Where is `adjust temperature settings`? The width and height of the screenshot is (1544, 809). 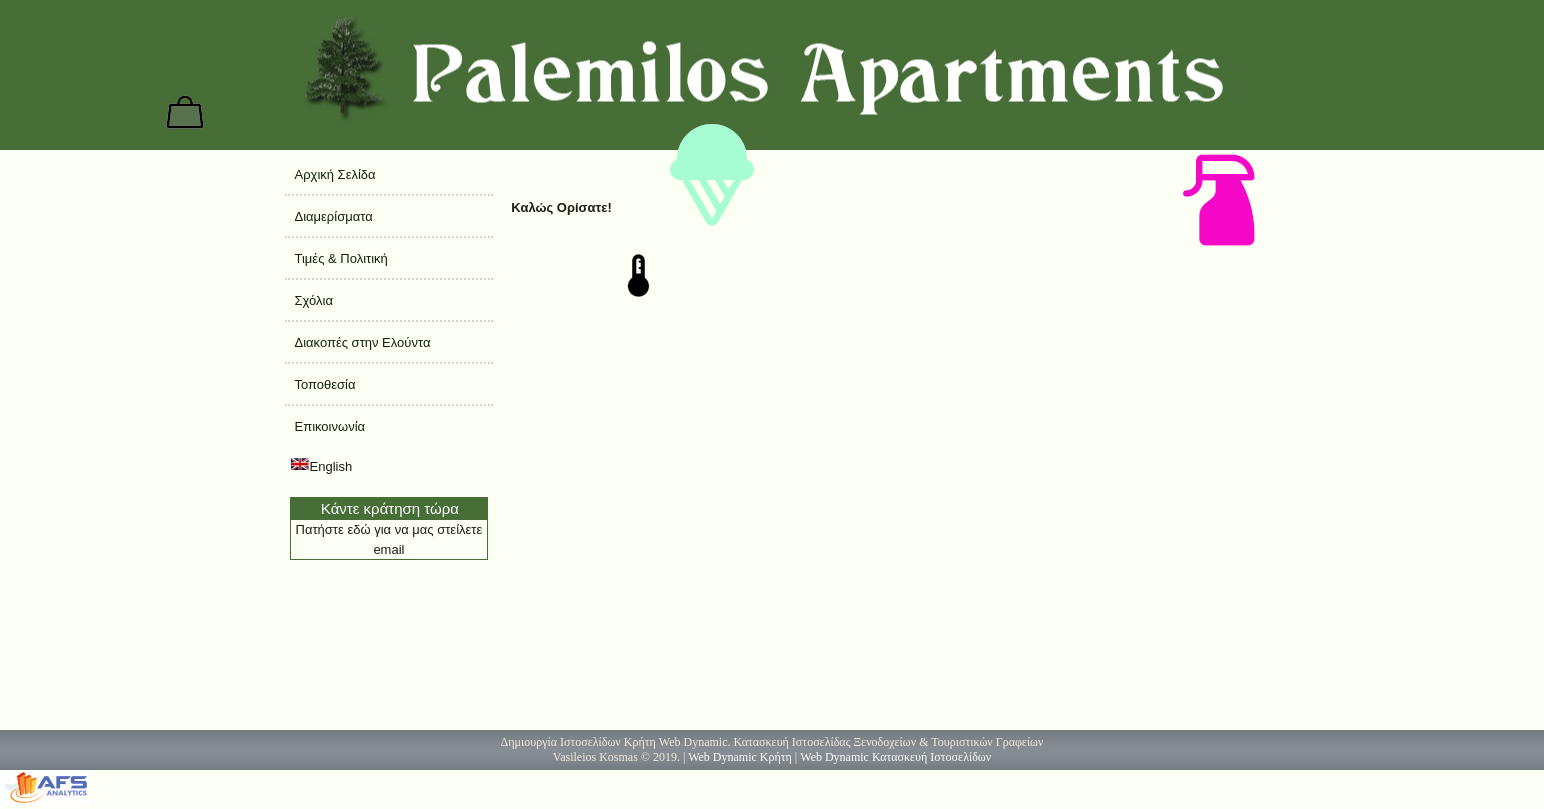
adjust temperature settings is located at coordinates (638, 275).